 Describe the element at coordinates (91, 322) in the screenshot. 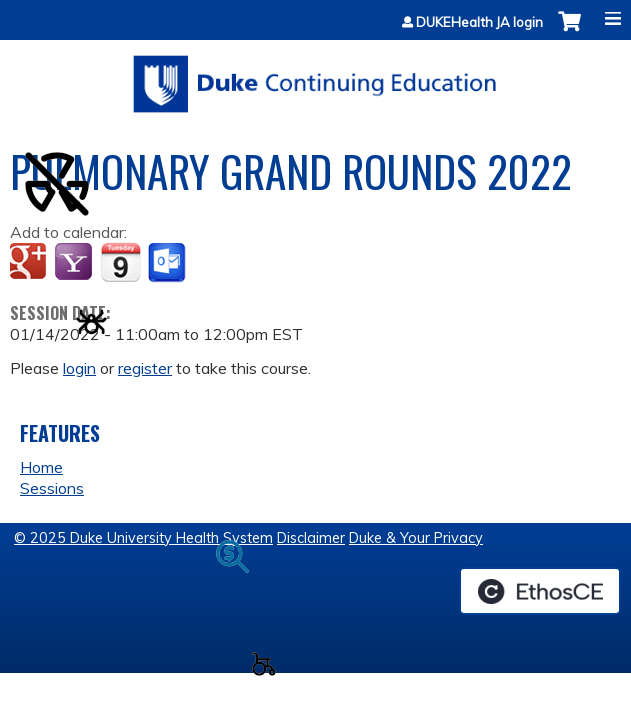

I see `indicates bug or error in the system` at that location.